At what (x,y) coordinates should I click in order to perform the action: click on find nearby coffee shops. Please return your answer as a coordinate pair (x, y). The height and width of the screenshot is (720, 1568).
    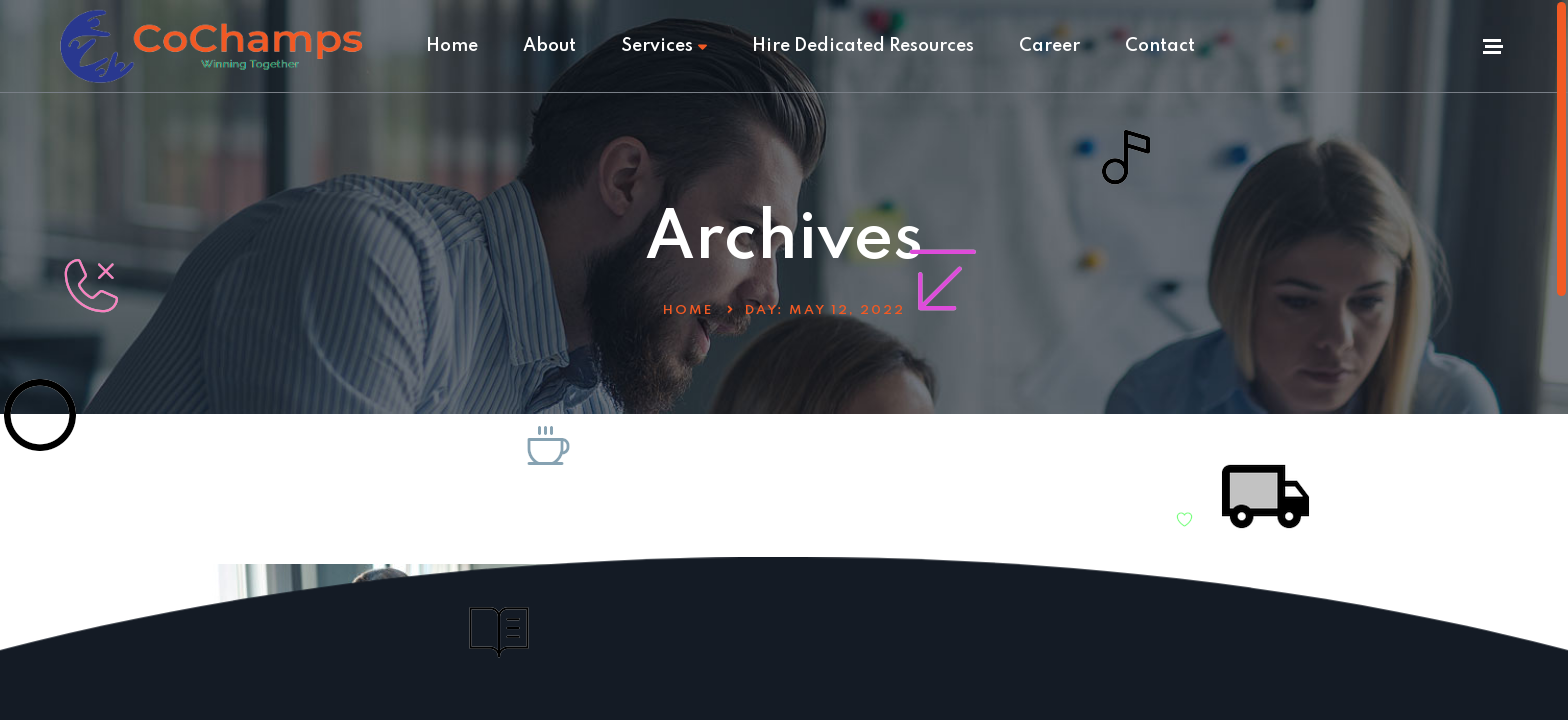
    Looking at the image, I should click on (547, 447).